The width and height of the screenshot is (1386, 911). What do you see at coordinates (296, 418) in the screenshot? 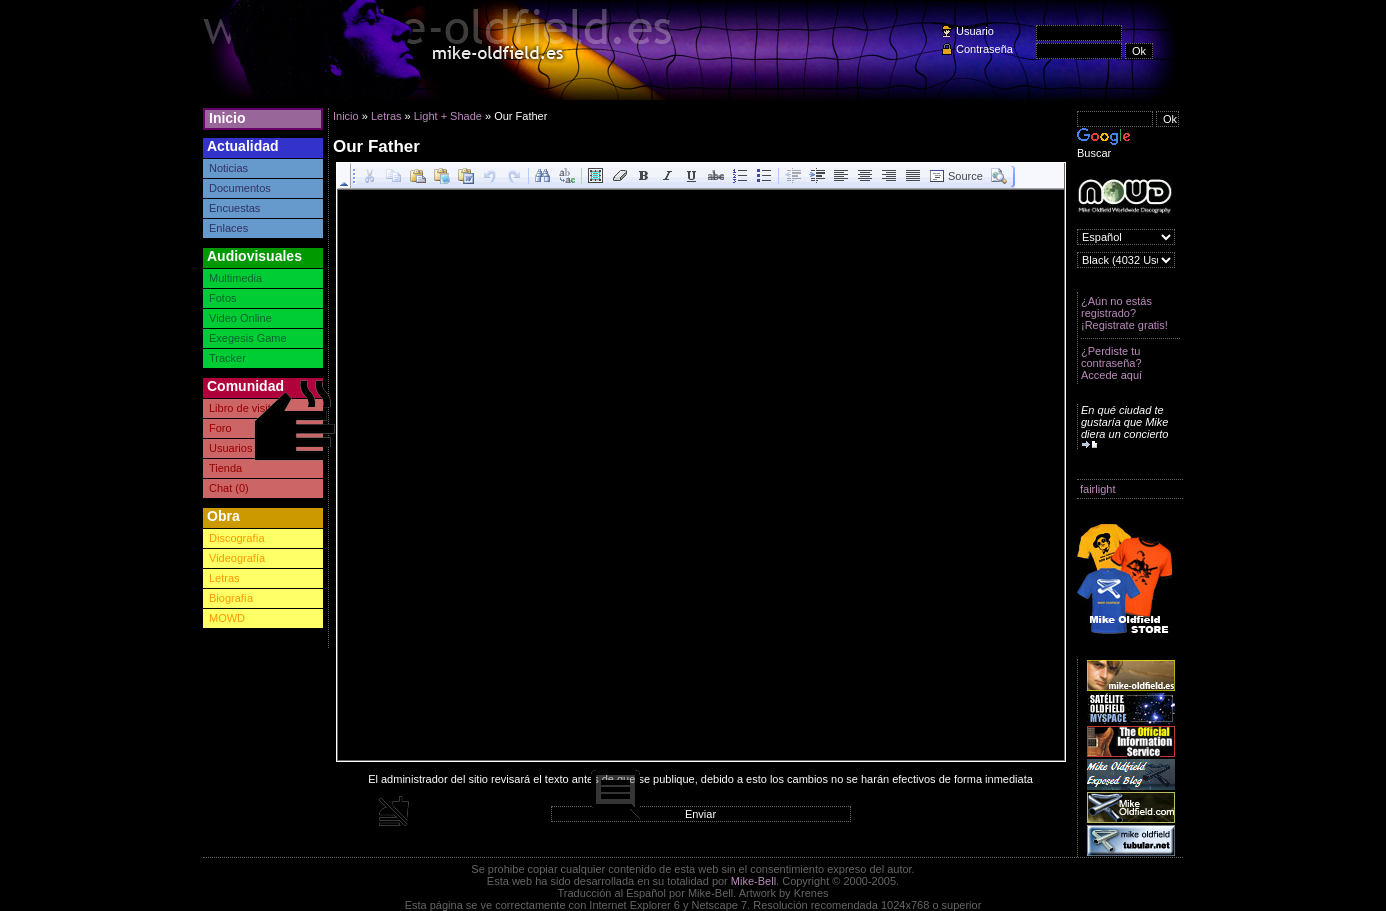
I see `activate hand dryer` at bounding box center [296, 418].